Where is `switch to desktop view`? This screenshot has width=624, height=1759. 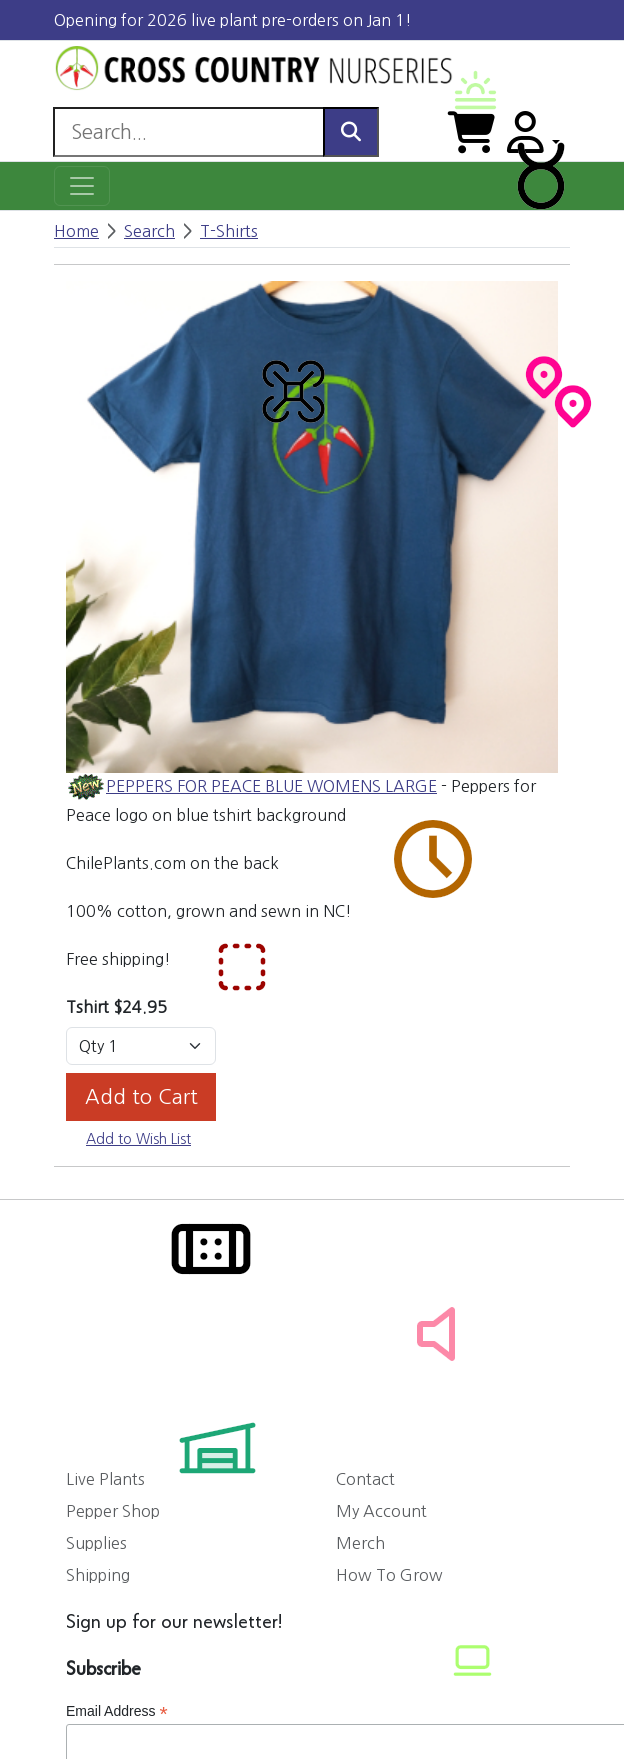 switch to desktop view is located at coordinates (472, 1660).